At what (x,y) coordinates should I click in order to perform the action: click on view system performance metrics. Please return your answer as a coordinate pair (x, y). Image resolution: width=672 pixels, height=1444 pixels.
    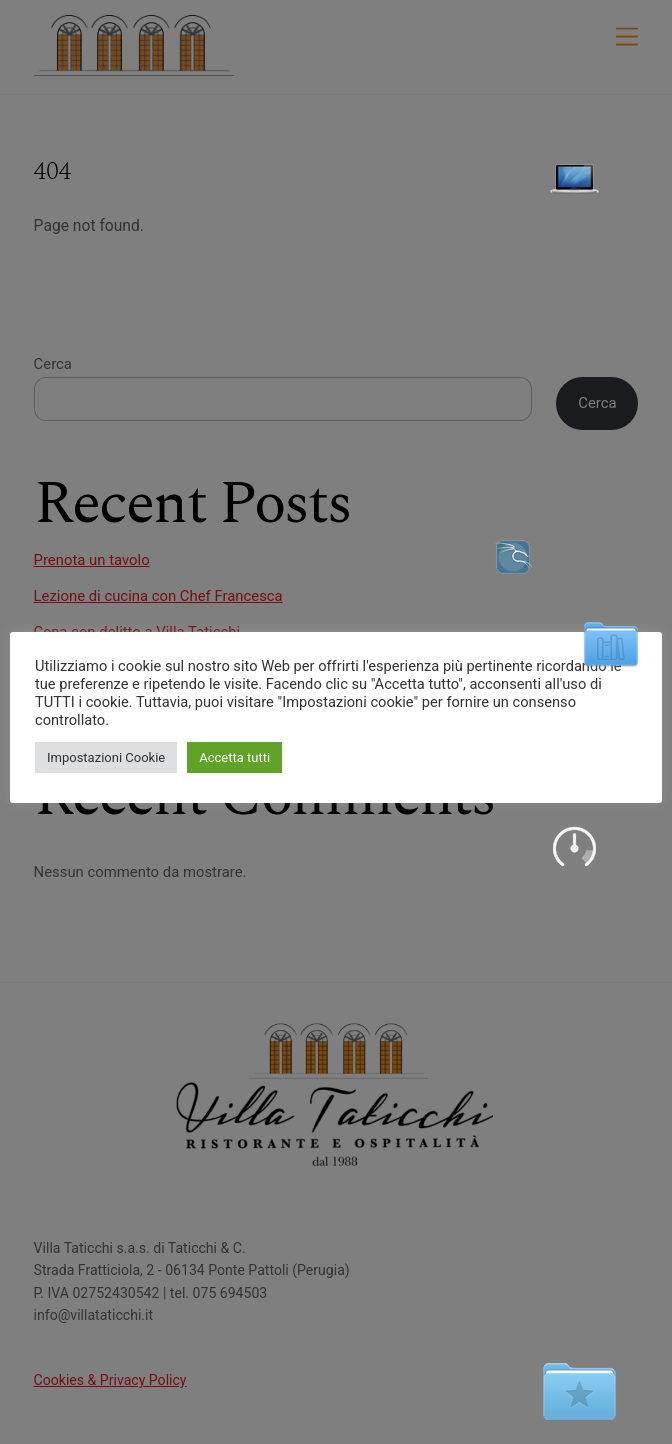
    Looking at the image, I should click on (574, 846).